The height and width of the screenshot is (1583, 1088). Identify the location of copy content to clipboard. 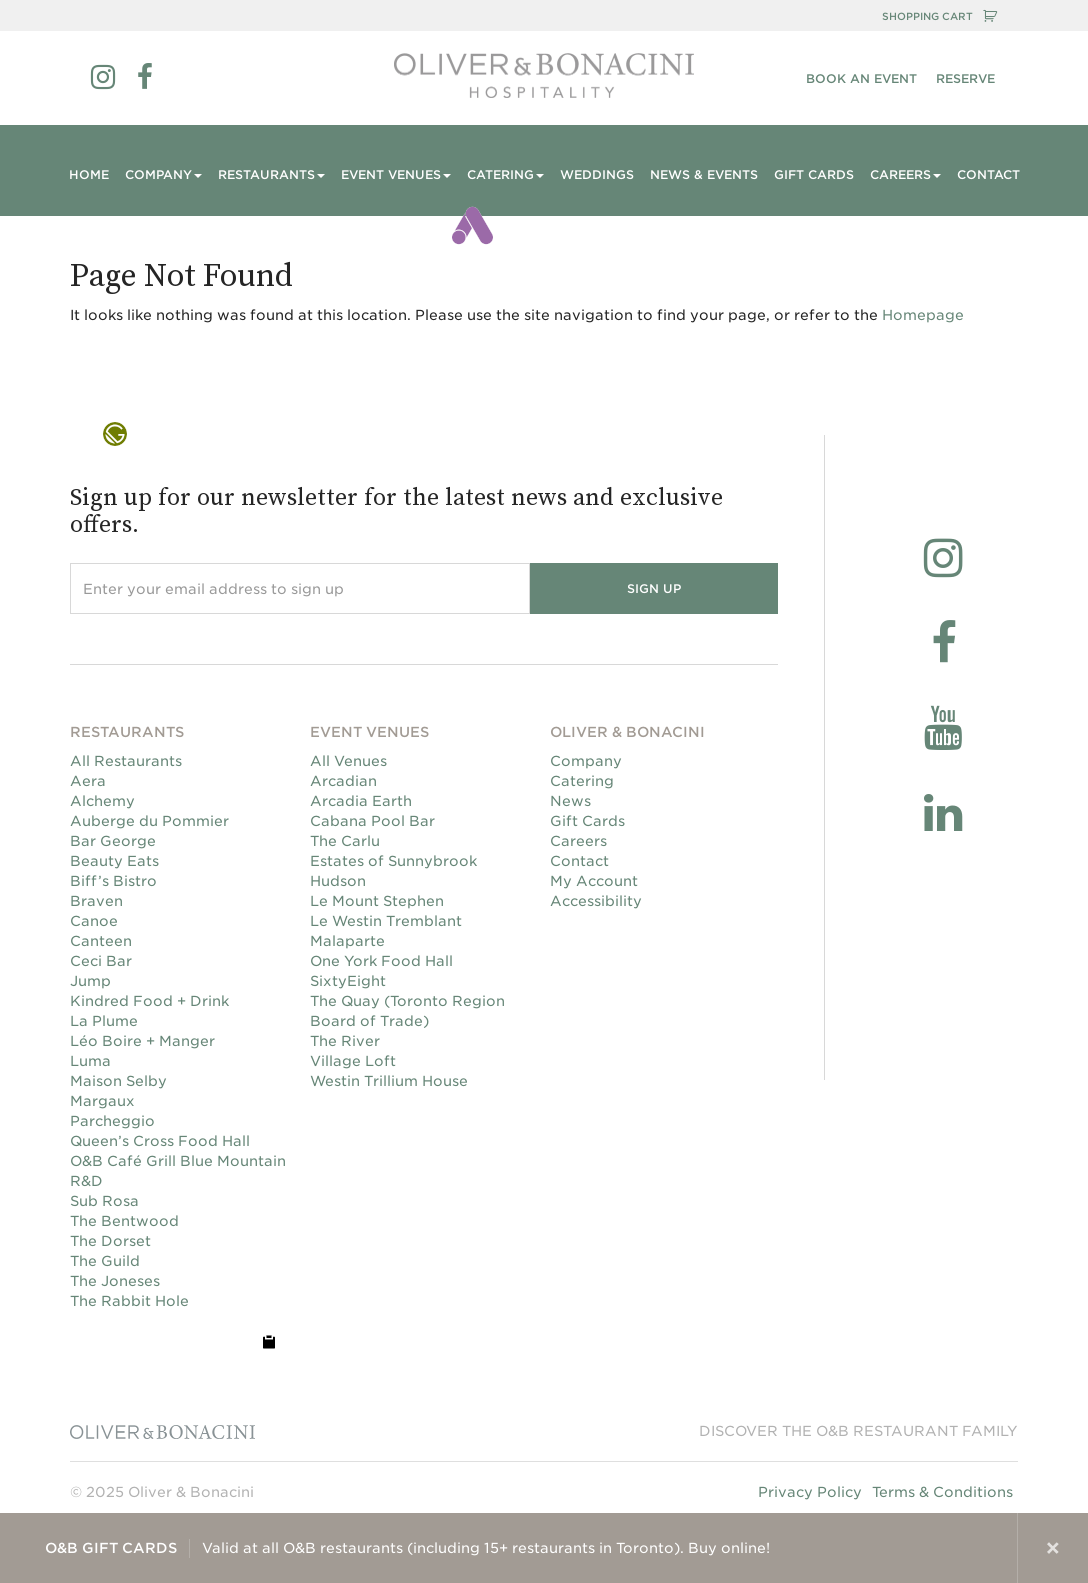
(269, 1342).